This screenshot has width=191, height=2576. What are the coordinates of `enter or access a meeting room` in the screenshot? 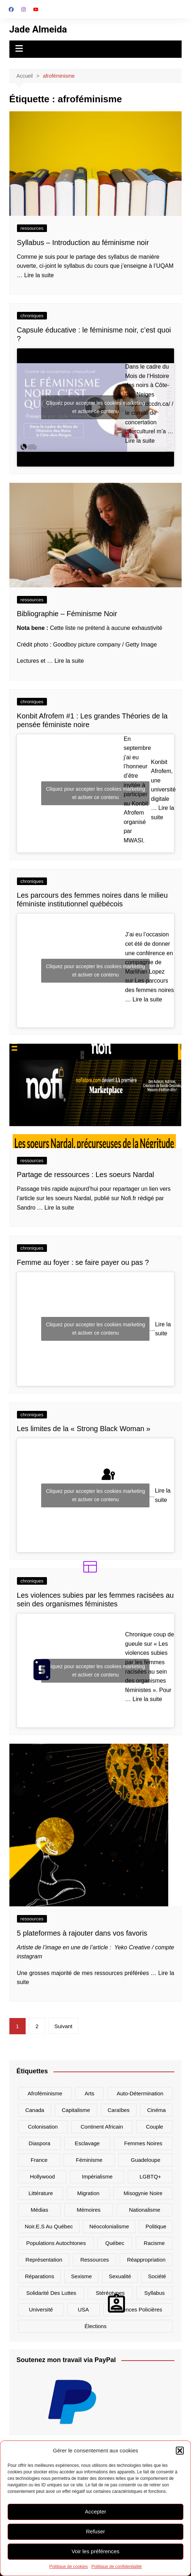 It's located at (83, 1055).